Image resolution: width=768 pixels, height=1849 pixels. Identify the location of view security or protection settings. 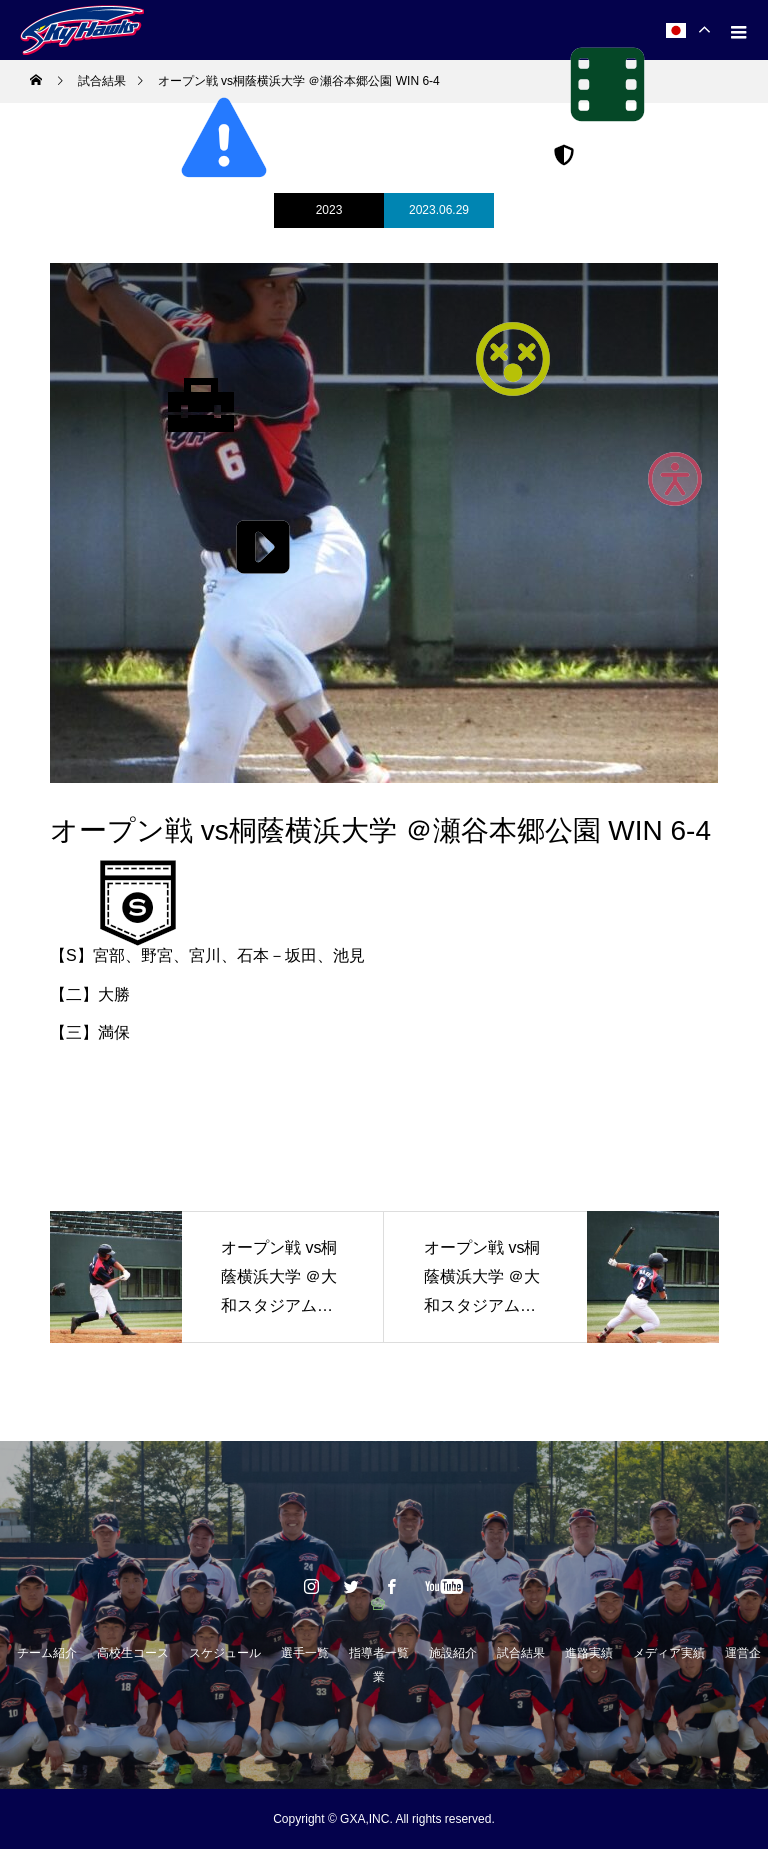
(564, 155).